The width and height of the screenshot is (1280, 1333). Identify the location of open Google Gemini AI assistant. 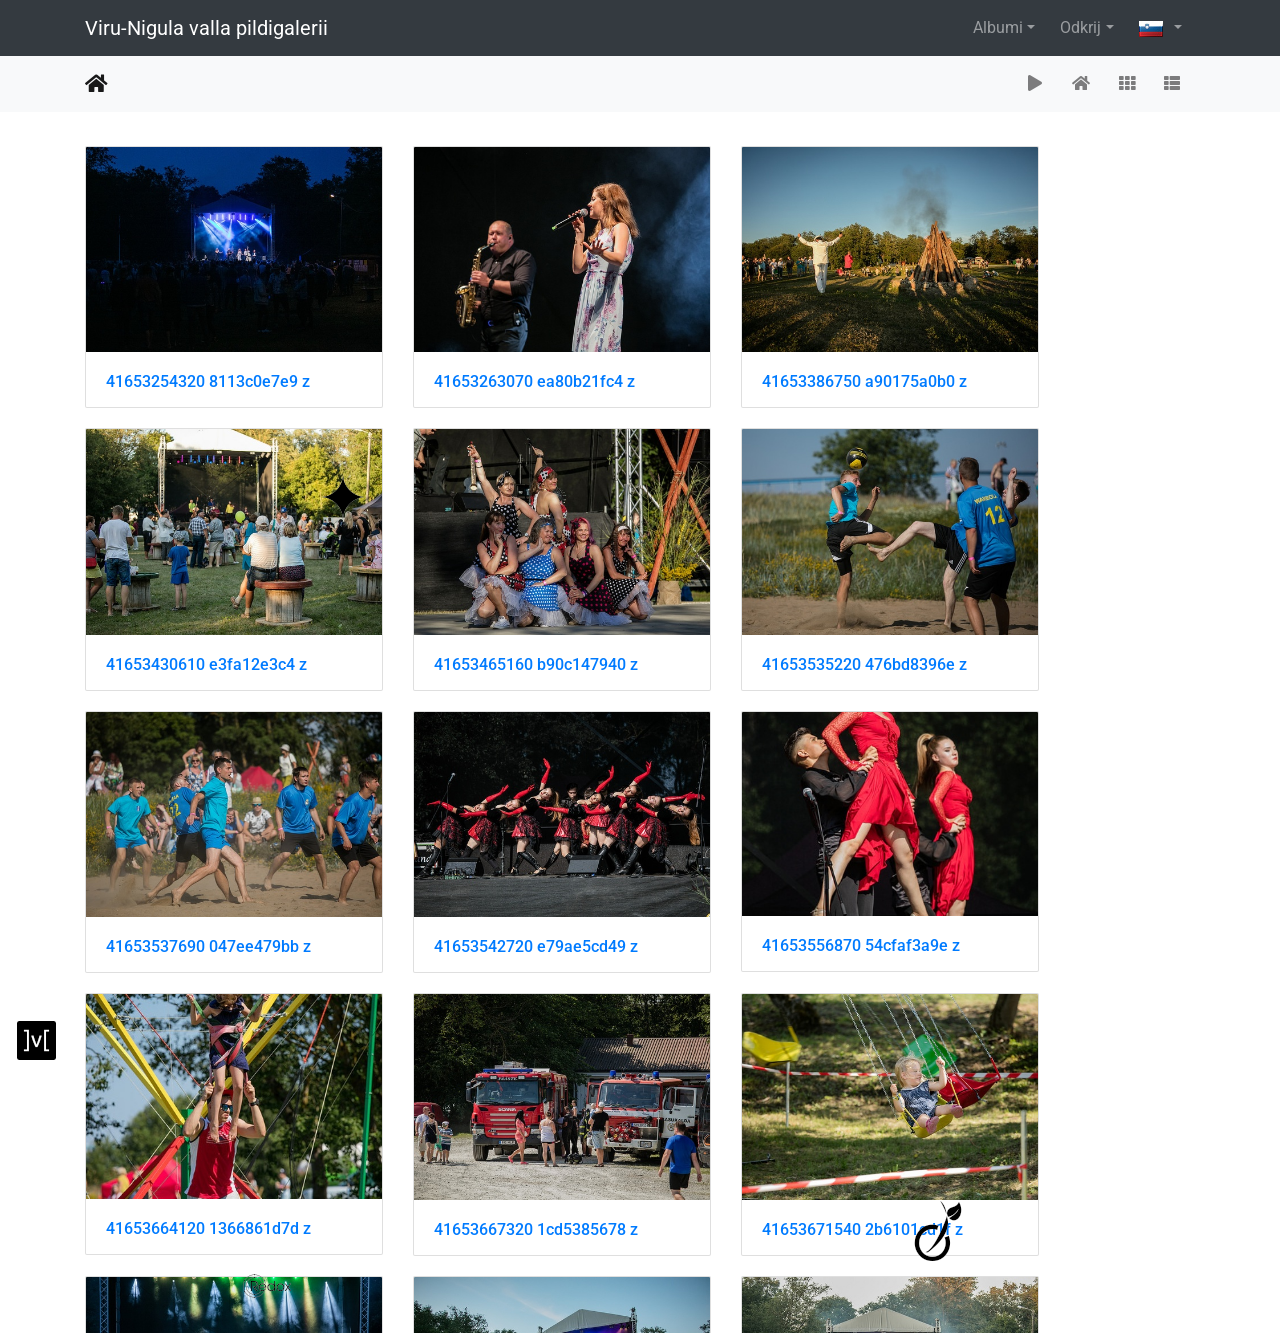
(343, 497).